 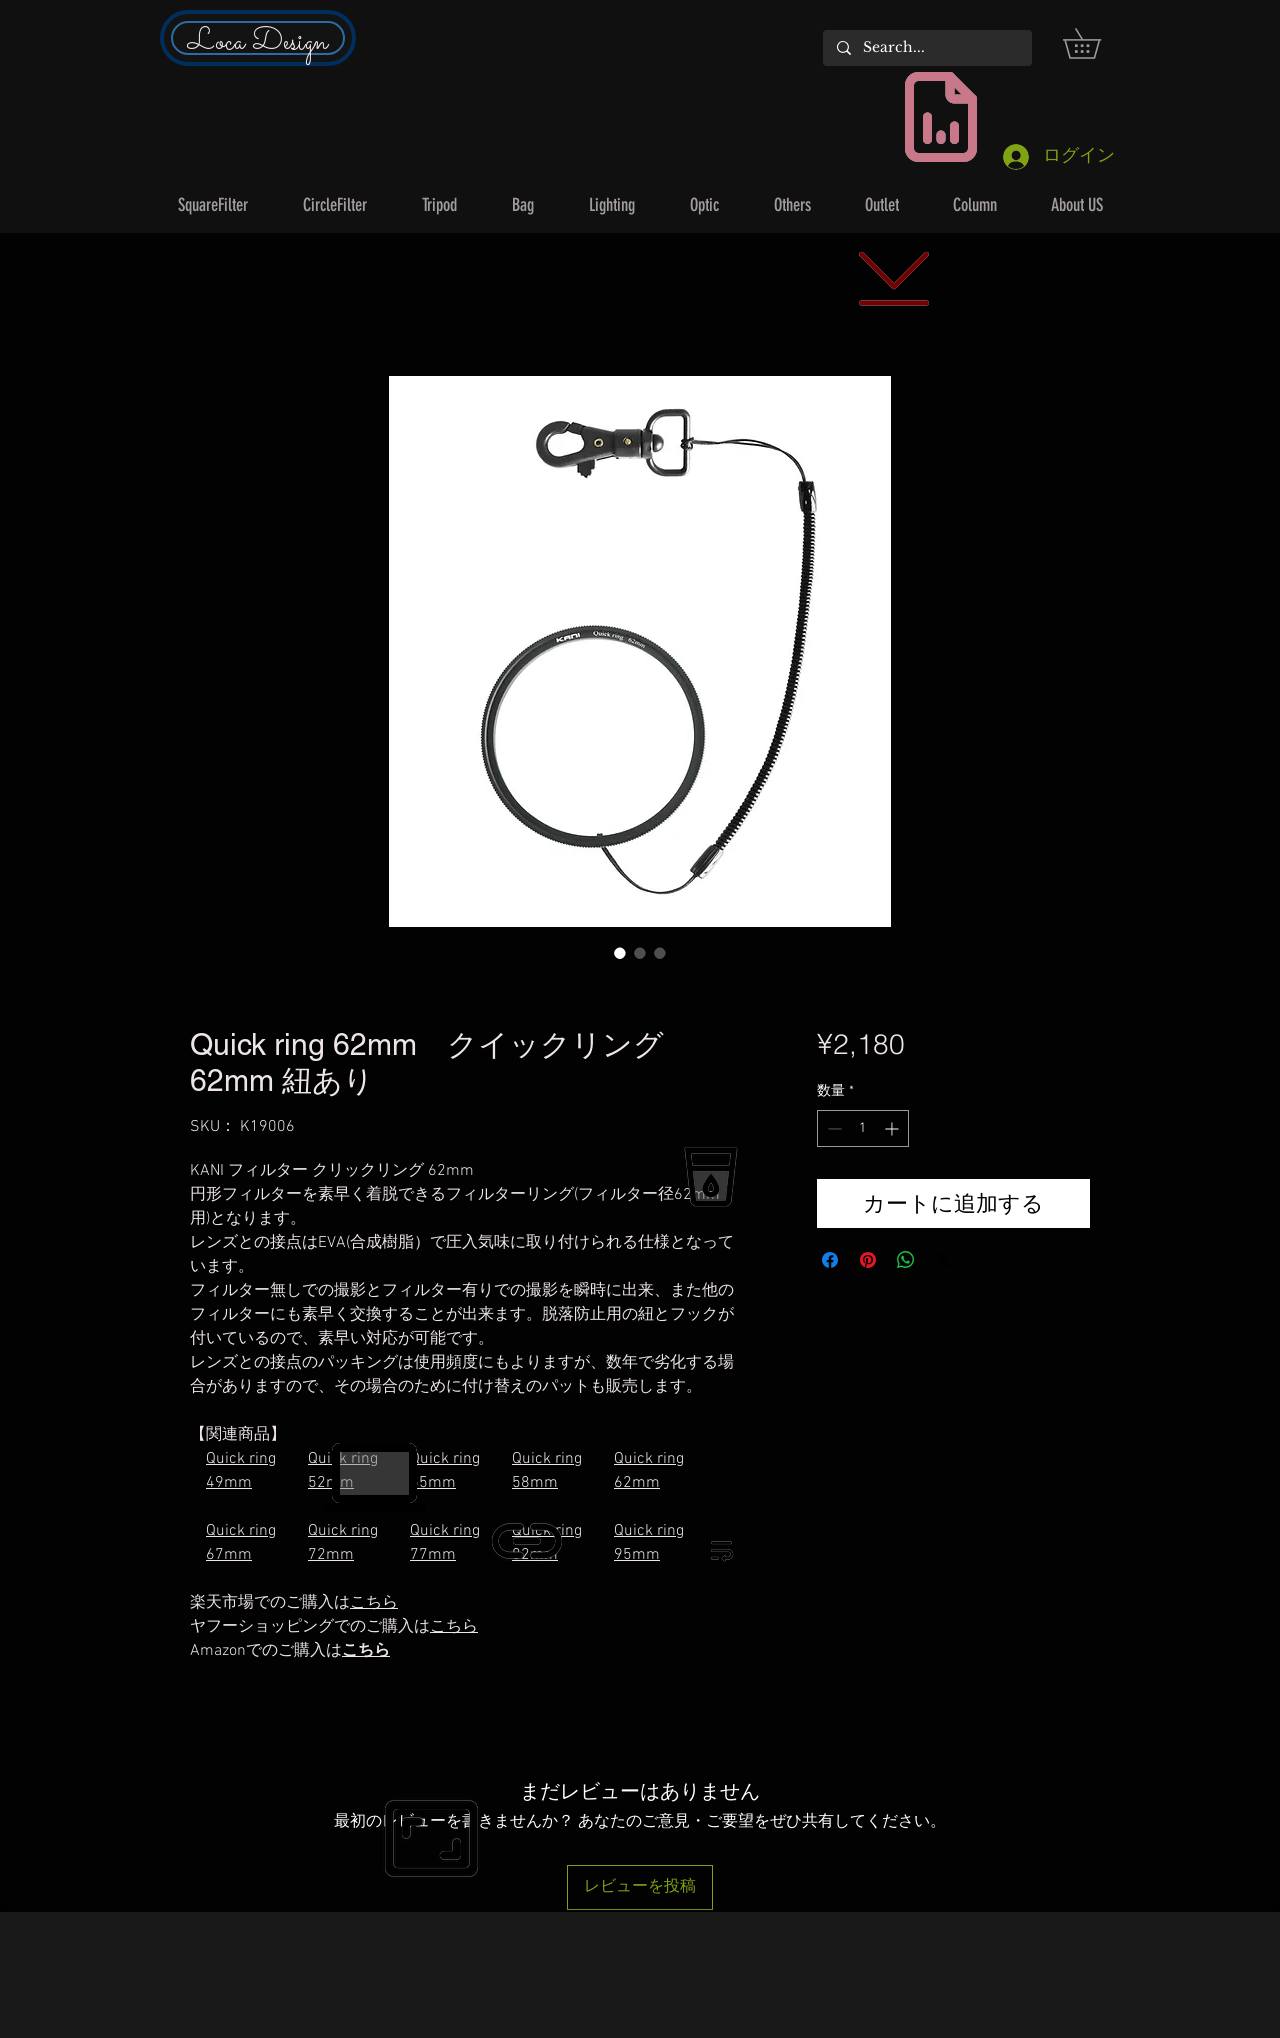 What do you see at coordinates (527, 1541) in the screenshot?
I see `insert a hyperlink` at bounding box center [527, 1541].